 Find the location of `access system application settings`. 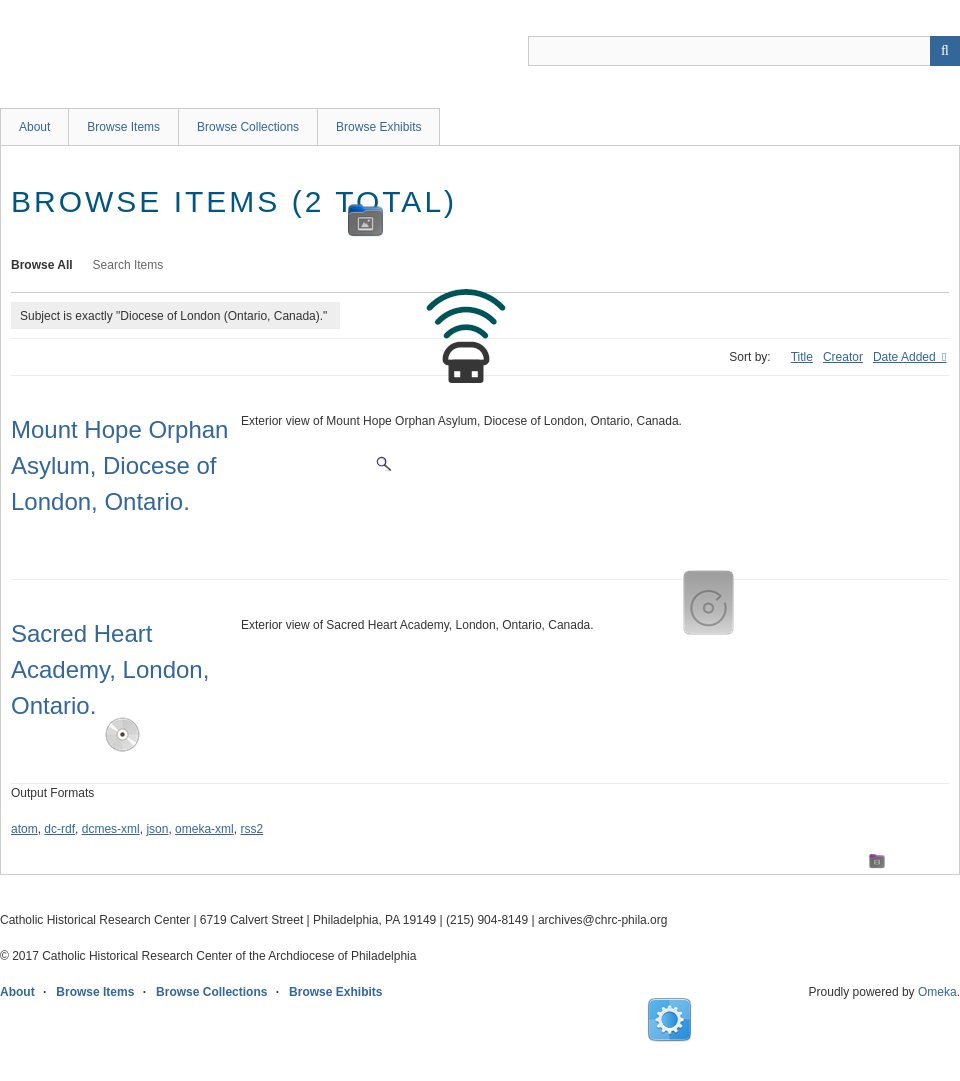

access system application settings is located at coordinates (669, 1019).